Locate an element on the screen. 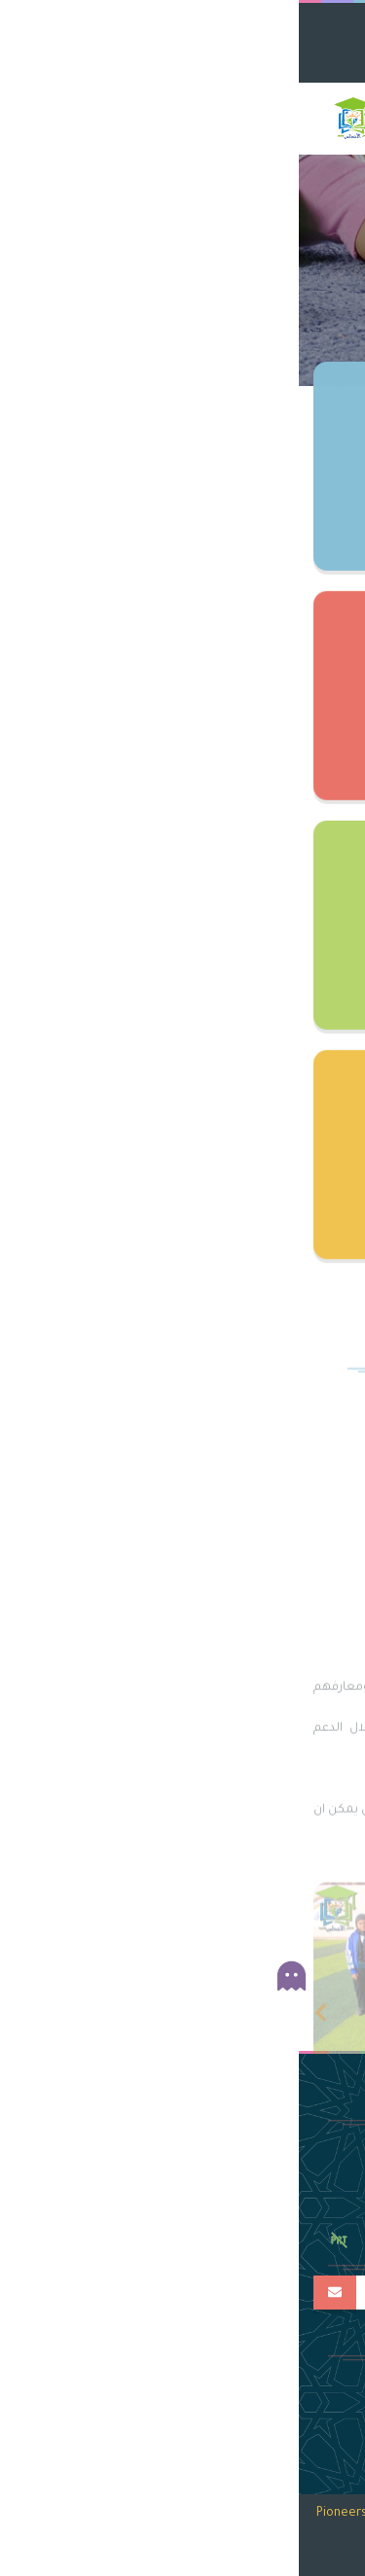 This screenshot has height=2576, width=365. http patch request disabled or unavailable is located at coordinates (339, 2240).